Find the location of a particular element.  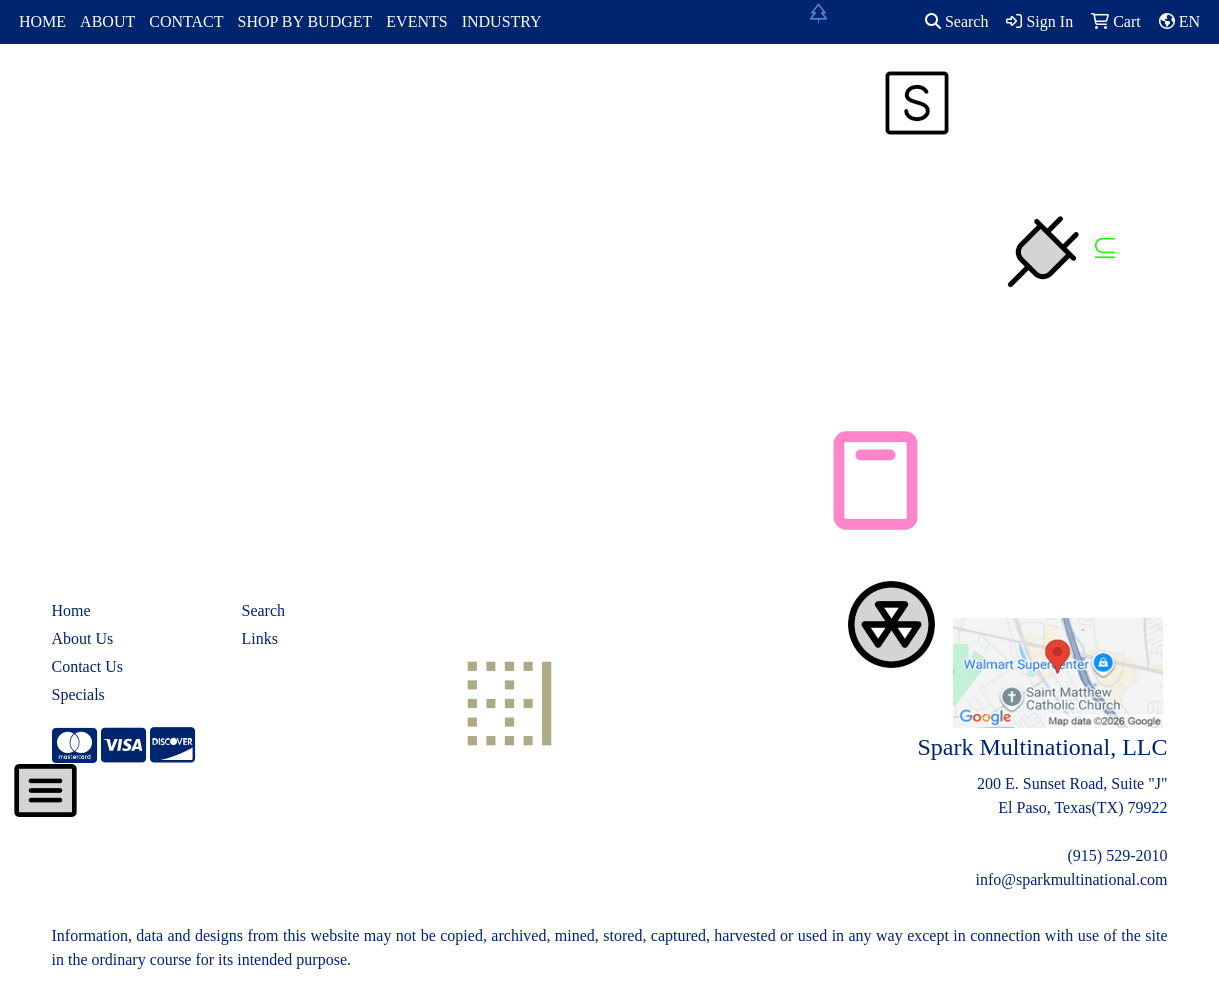

apply border to the right side of a cell or element is located at coordinates (509, 703).